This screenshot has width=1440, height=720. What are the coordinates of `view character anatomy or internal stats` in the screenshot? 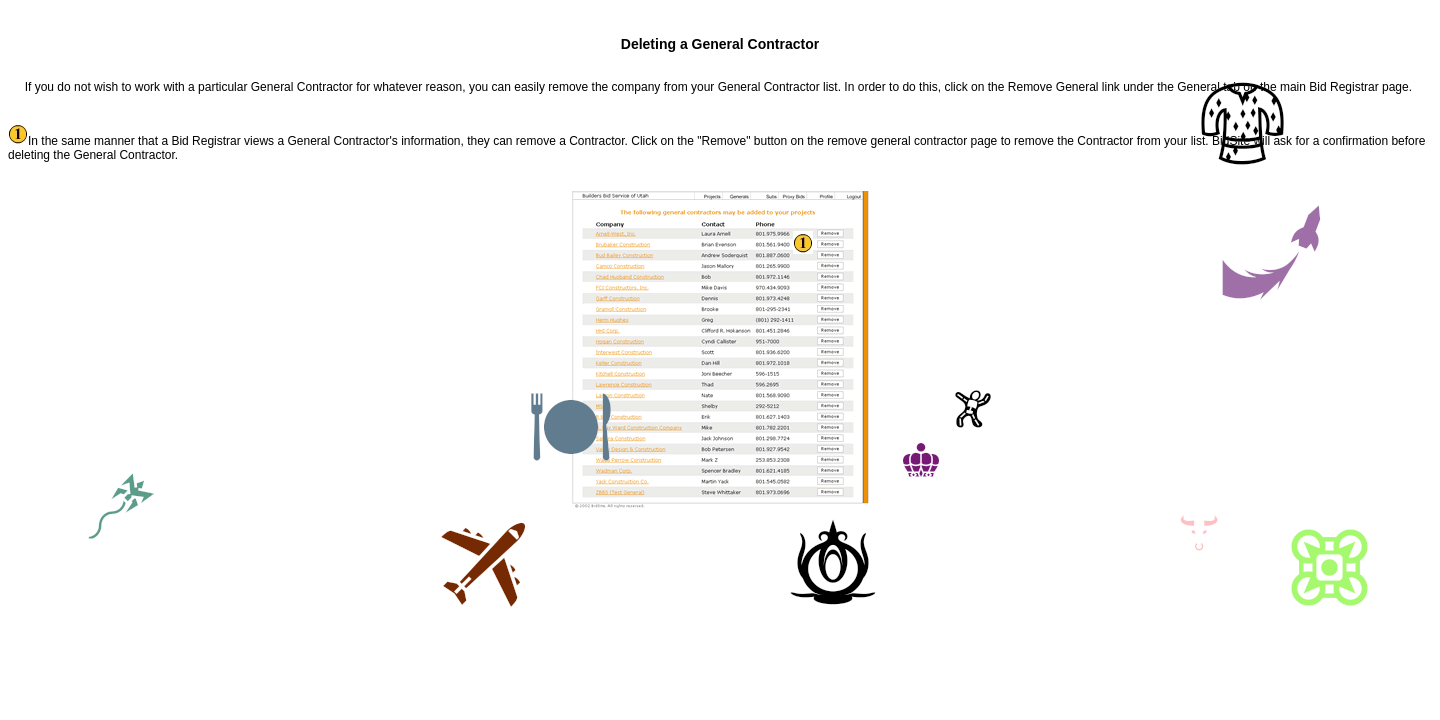 It's located at (973, 409).